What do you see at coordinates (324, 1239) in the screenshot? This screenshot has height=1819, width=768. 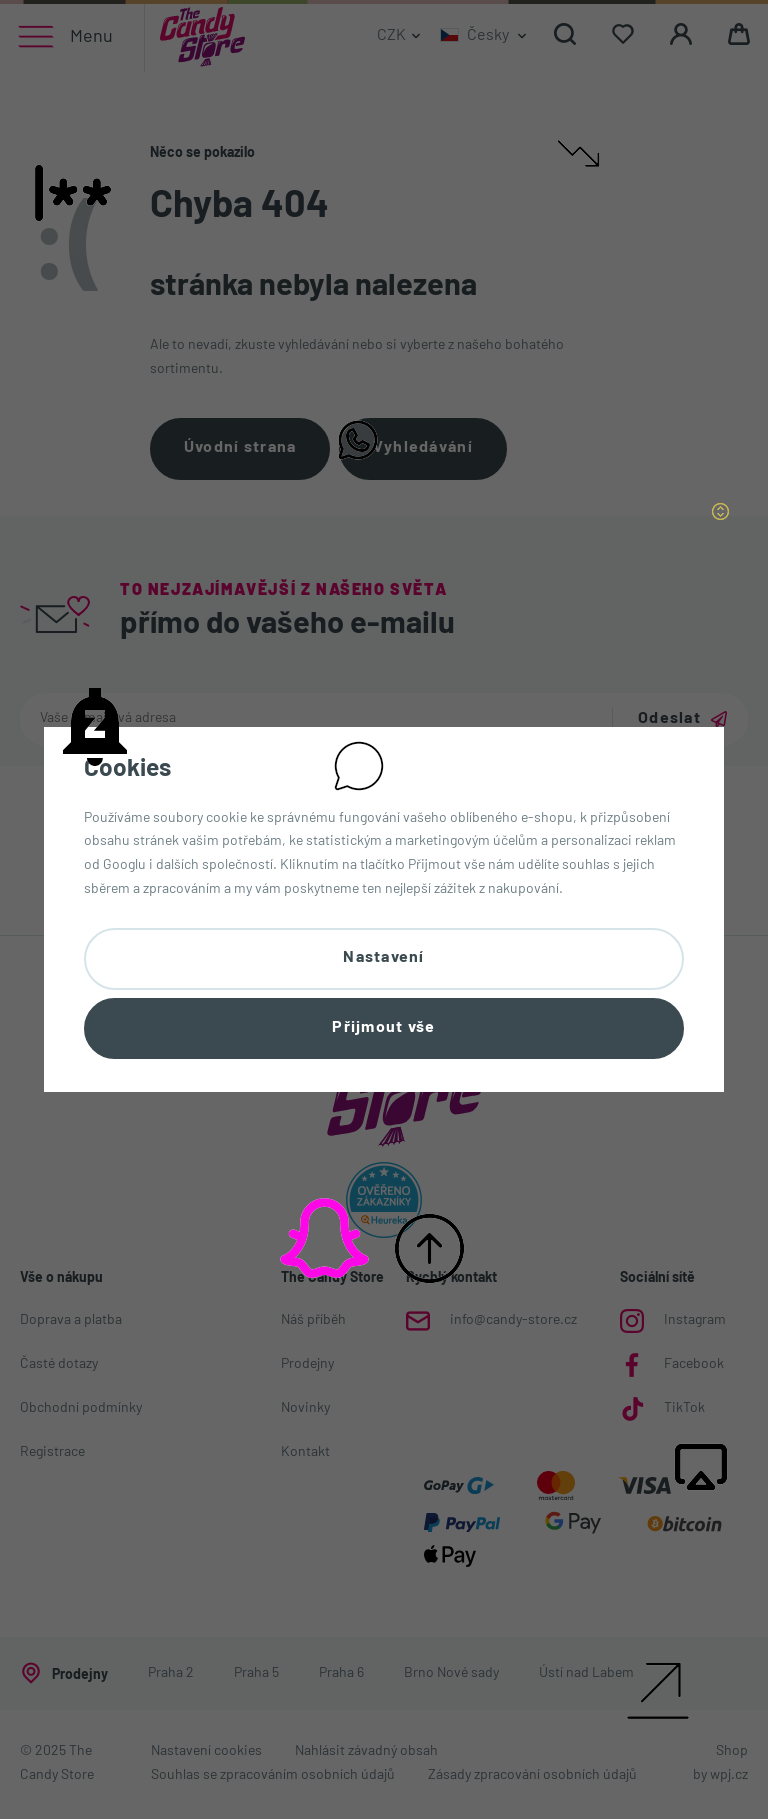 I see `open Snapchat app` at bounding box center [324, 1239].